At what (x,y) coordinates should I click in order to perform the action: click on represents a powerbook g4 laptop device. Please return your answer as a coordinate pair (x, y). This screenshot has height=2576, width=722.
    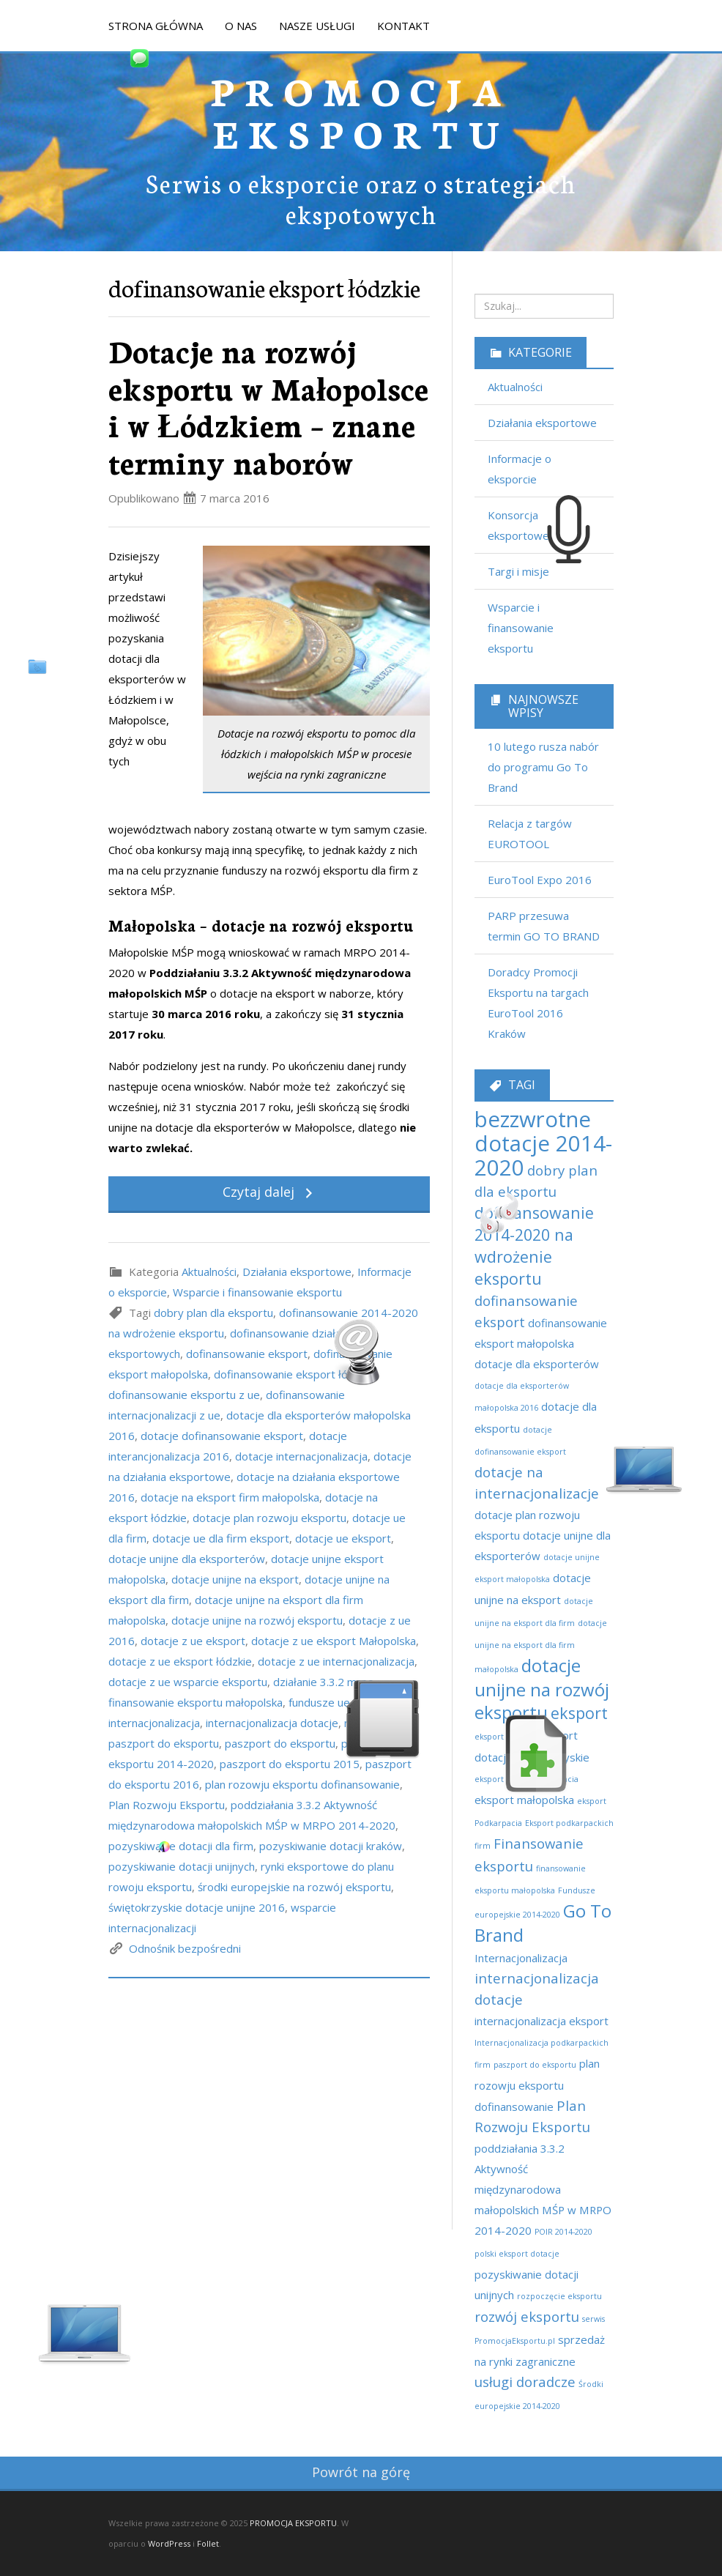
    Looking at the image, I should click on (644, 1466).